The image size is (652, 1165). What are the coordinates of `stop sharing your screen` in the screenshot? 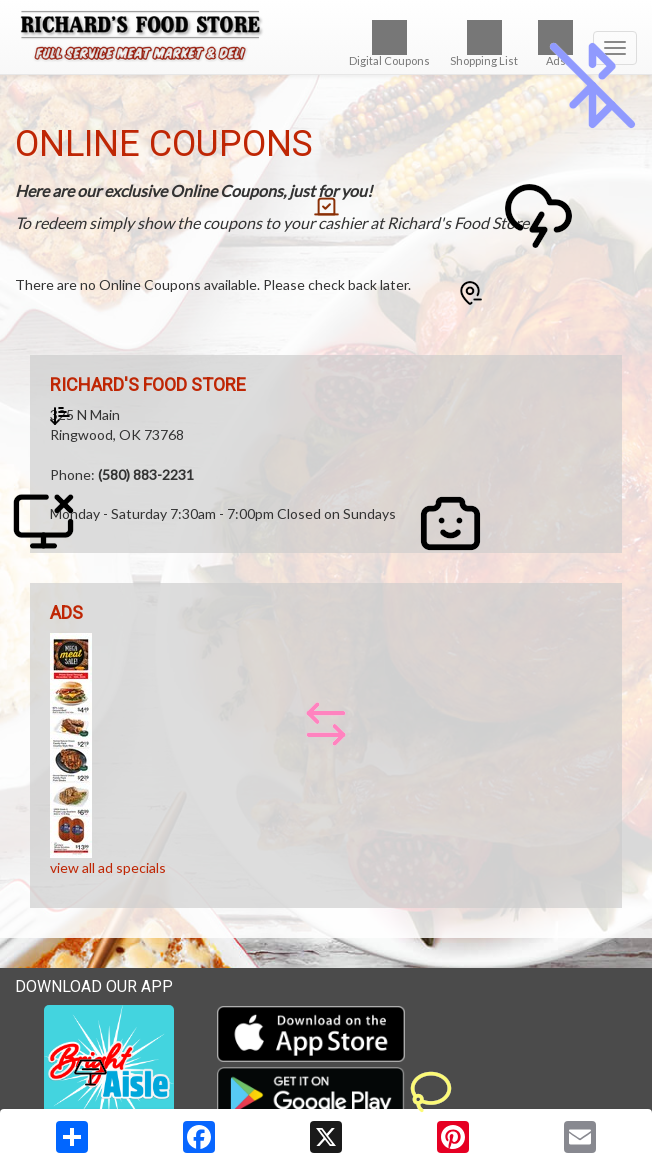 It's located at (43, 521).